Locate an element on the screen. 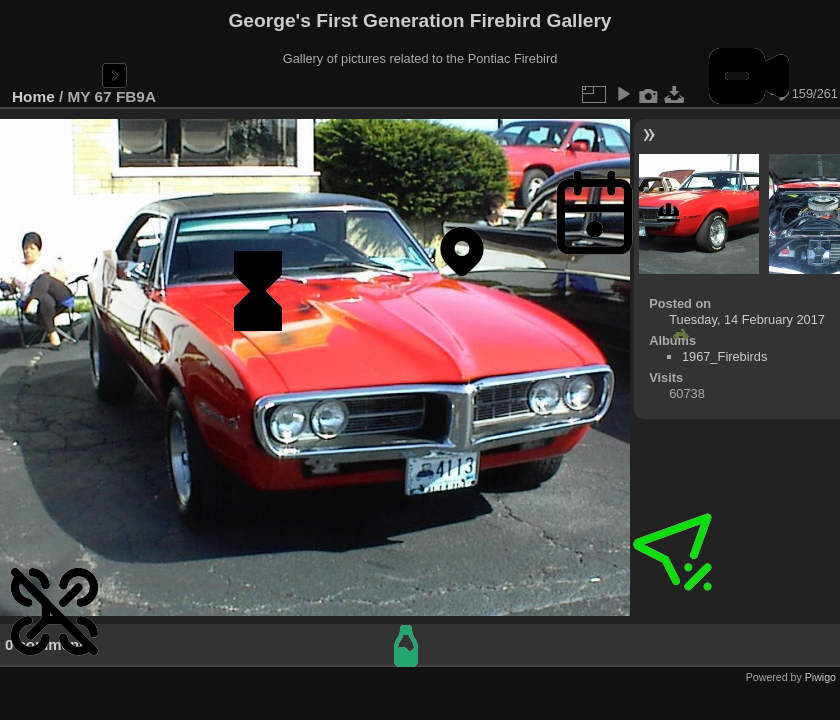  view construction or work zone information is located at coordinates (668, 212).